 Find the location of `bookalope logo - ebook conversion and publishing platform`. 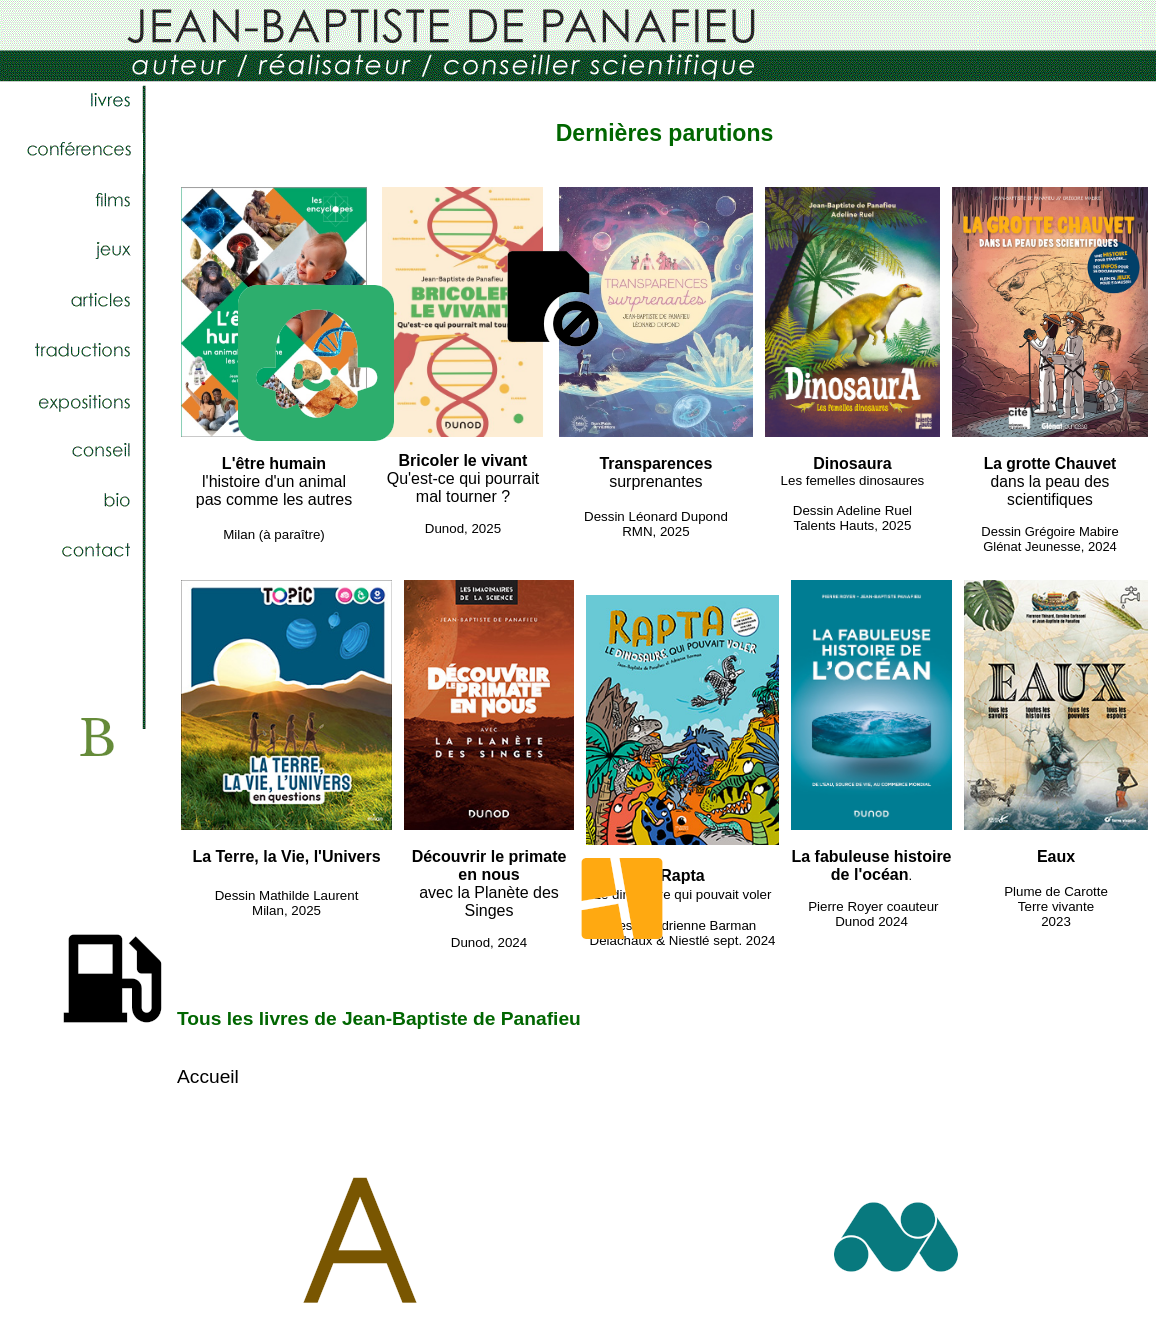

bookalope logo - ebook conversion and publishing platform is located at coordinates (97, 737).